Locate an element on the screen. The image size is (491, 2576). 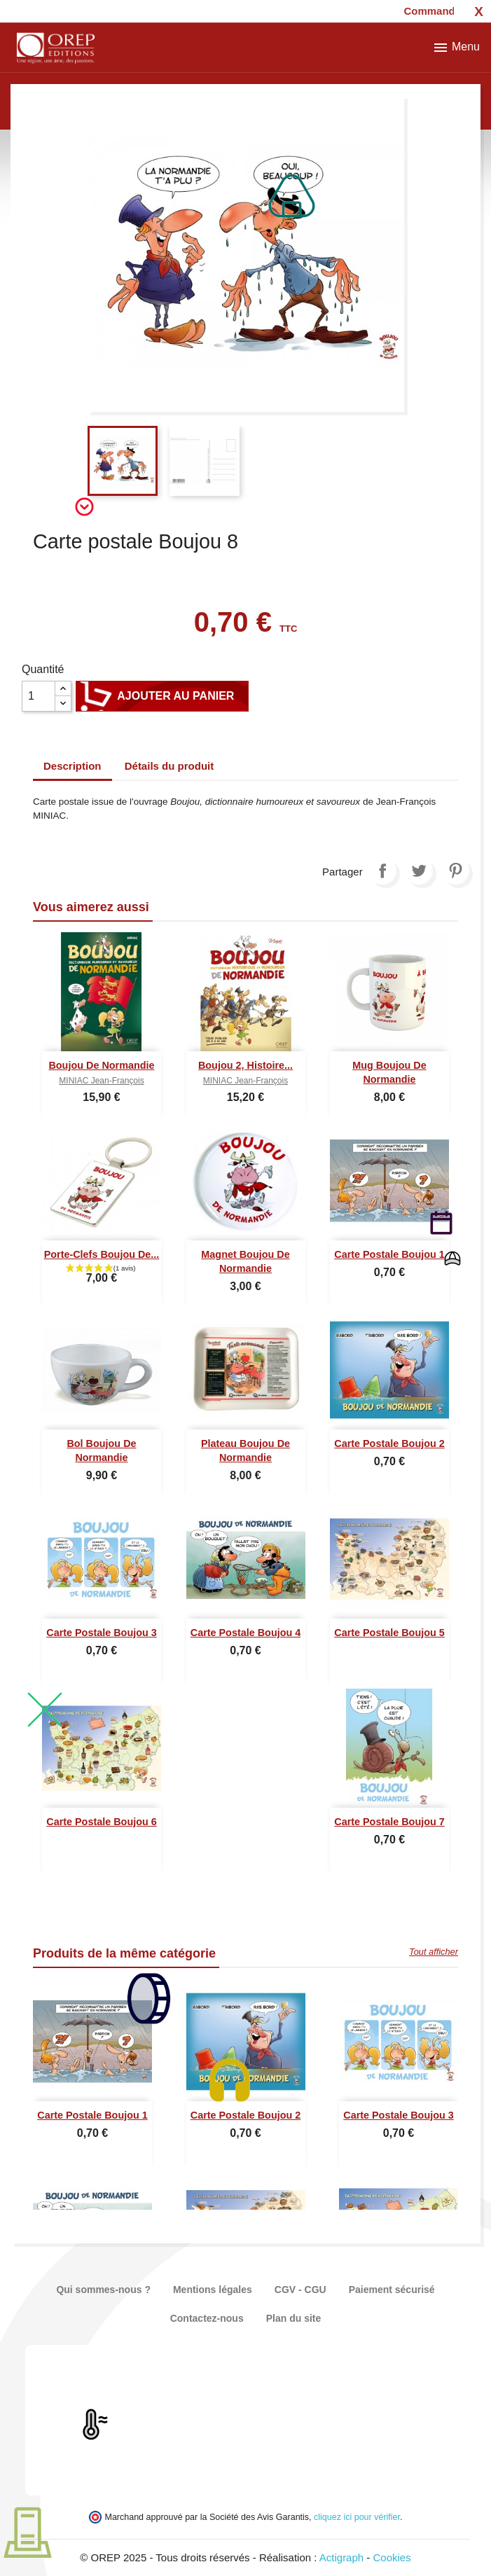
view account balance or credits is located at coordinates (148, 1998).